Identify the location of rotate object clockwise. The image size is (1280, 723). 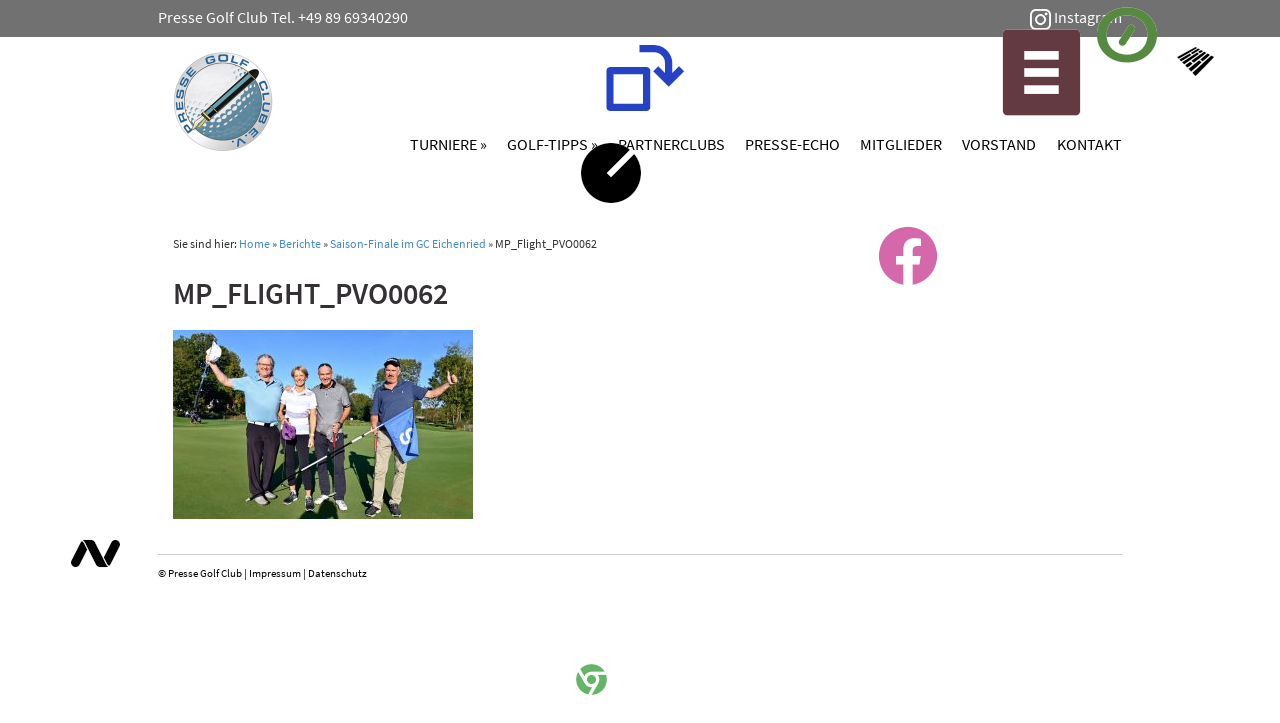
(643, 78).